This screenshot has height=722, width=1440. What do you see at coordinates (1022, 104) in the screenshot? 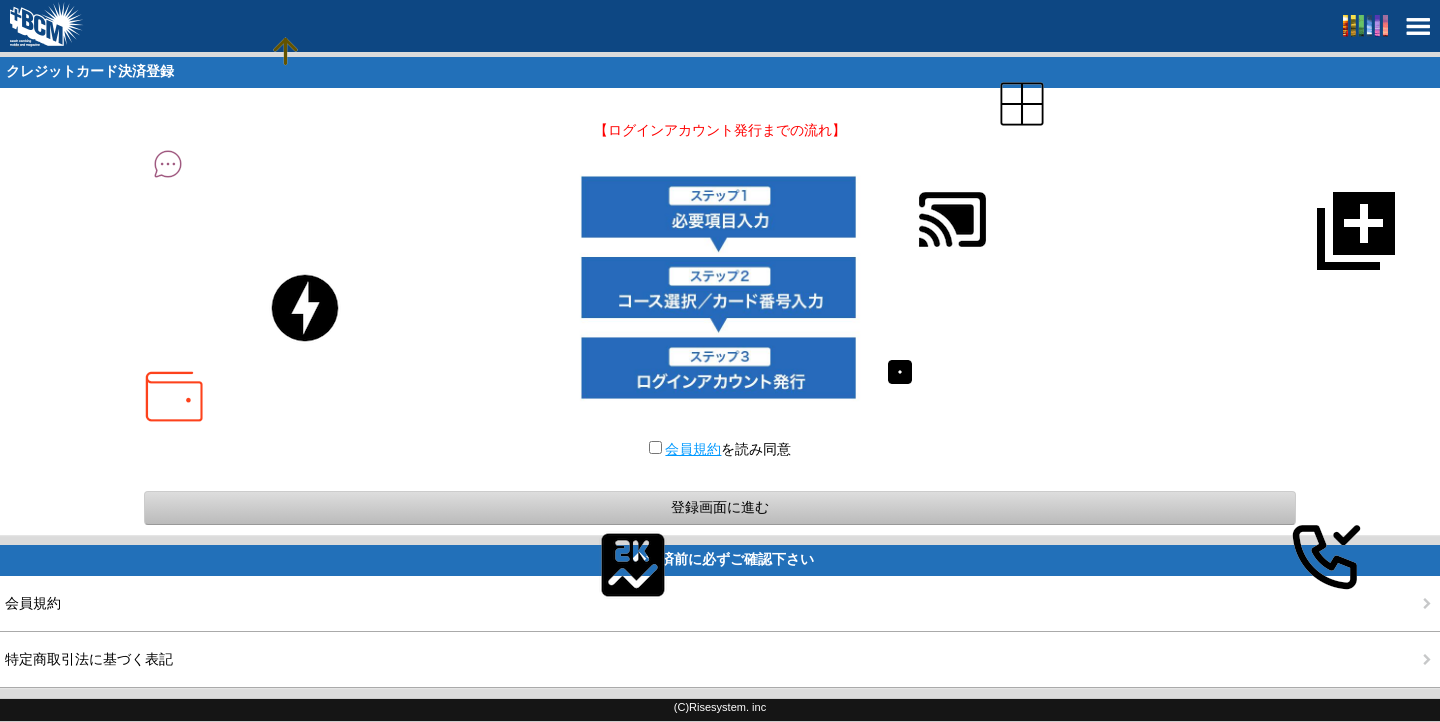
I see `switch to grid view` at bounding box center [1022, 104].